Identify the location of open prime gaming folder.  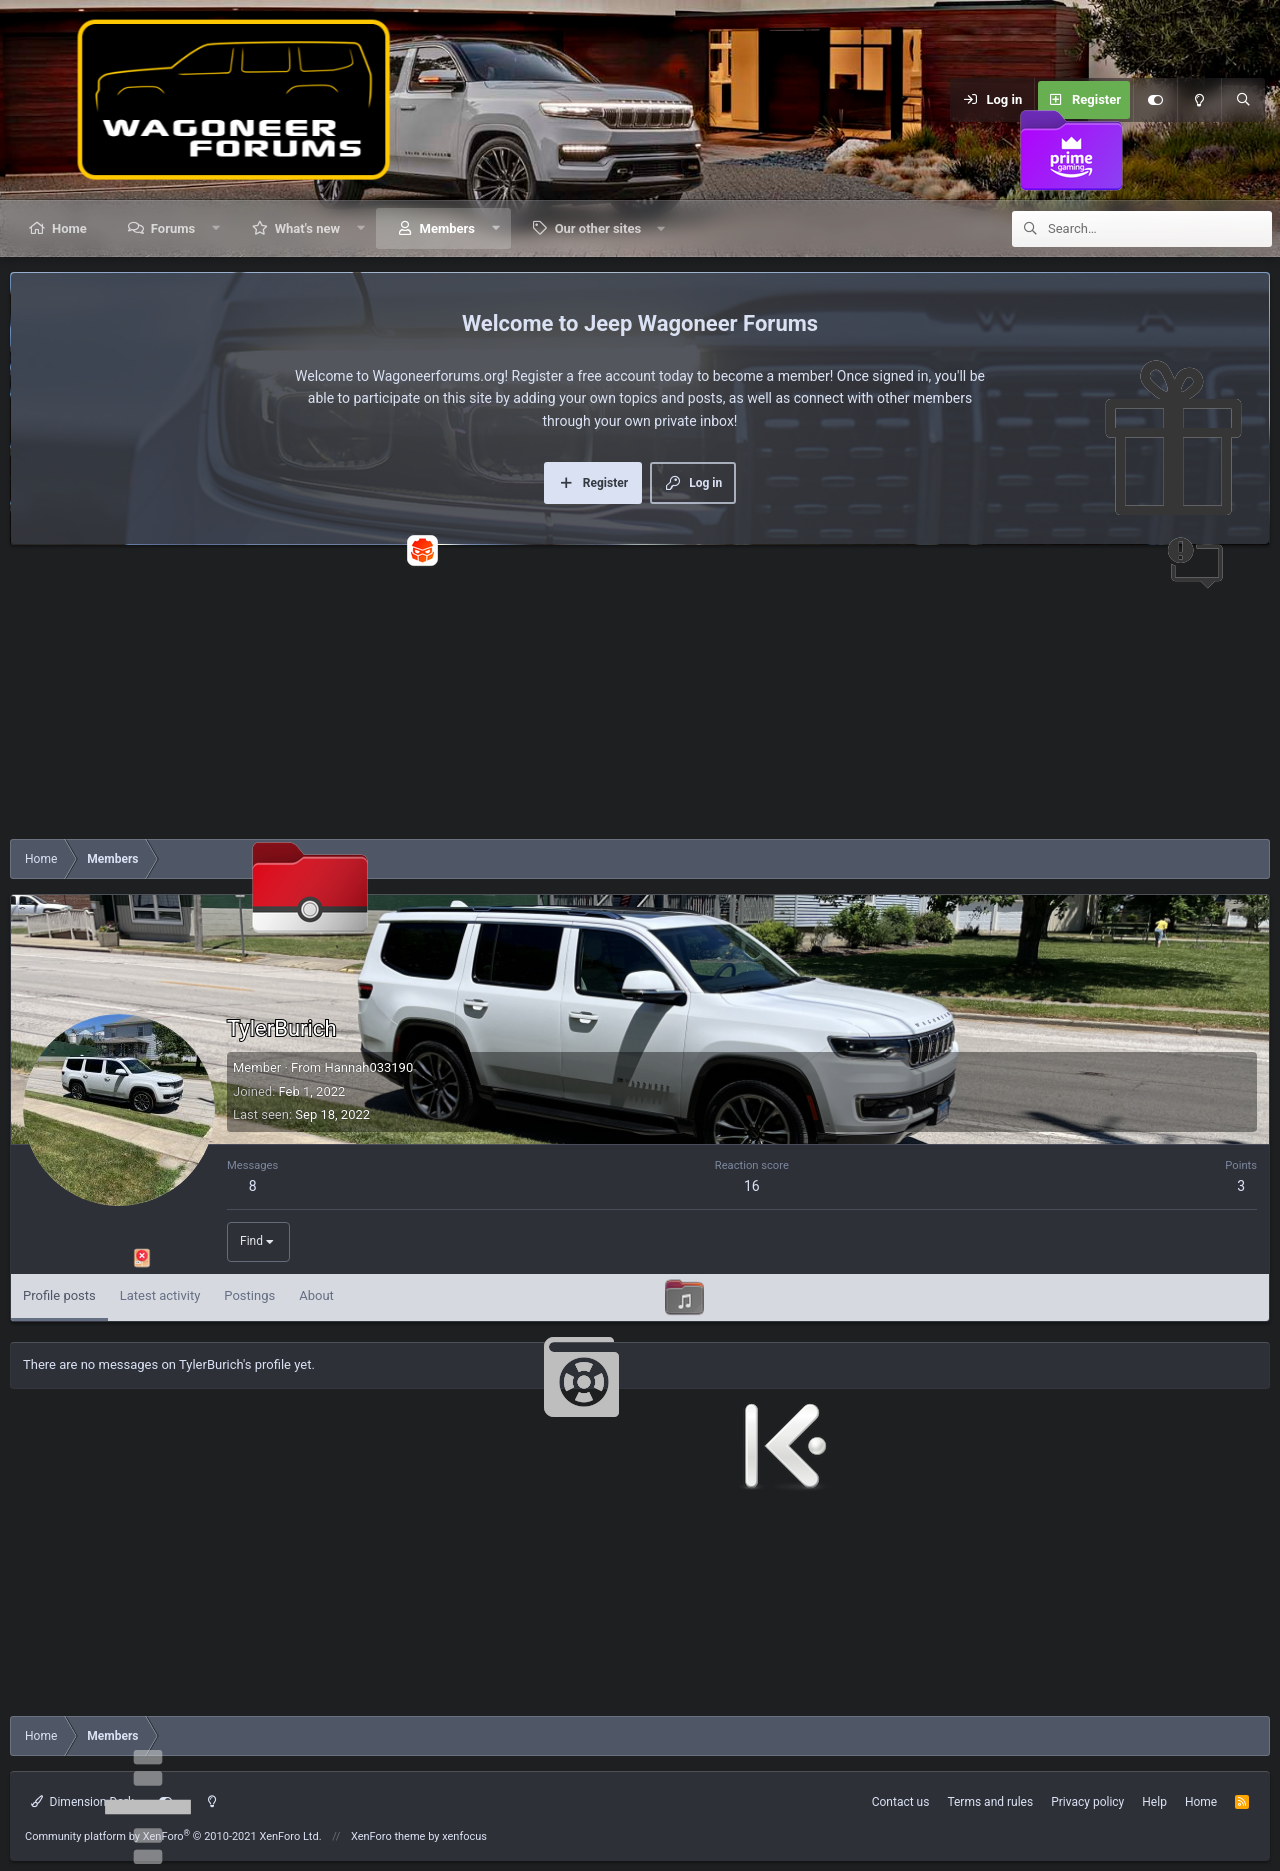
(1071, 153).